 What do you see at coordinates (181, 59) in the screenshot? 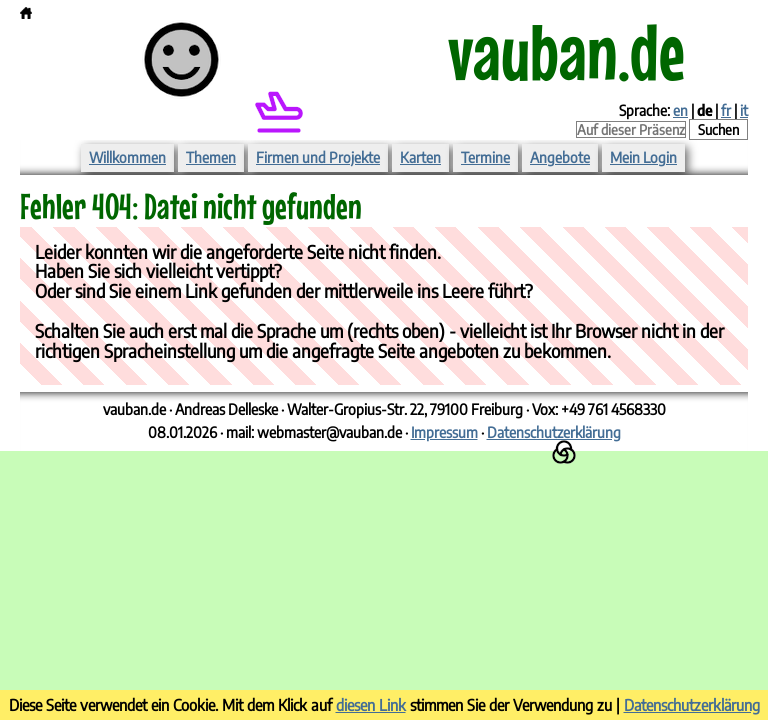
I see `rate your experience as positive` at bounding box center [181, 59].